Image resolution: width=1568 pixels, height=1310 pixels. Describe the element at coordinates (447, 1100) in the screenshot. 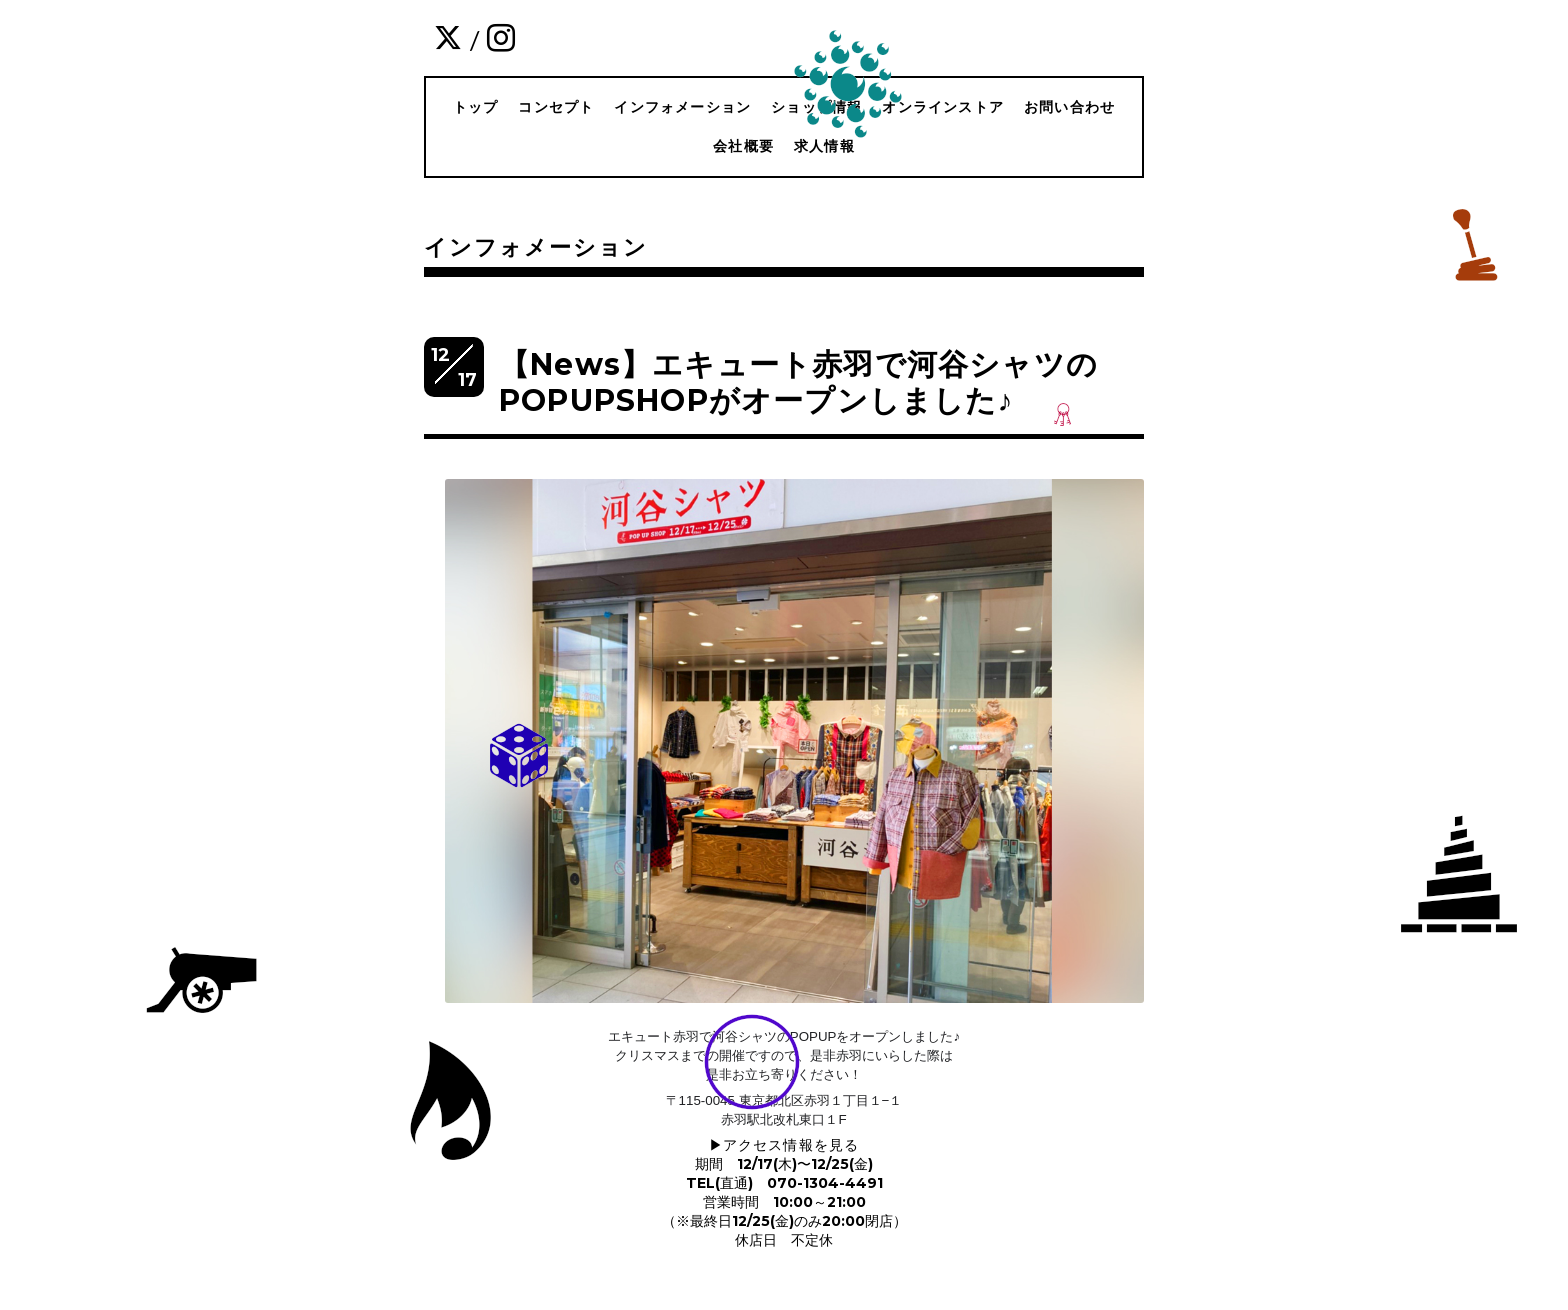

I see `toggle light or illumination in-game` at that location.